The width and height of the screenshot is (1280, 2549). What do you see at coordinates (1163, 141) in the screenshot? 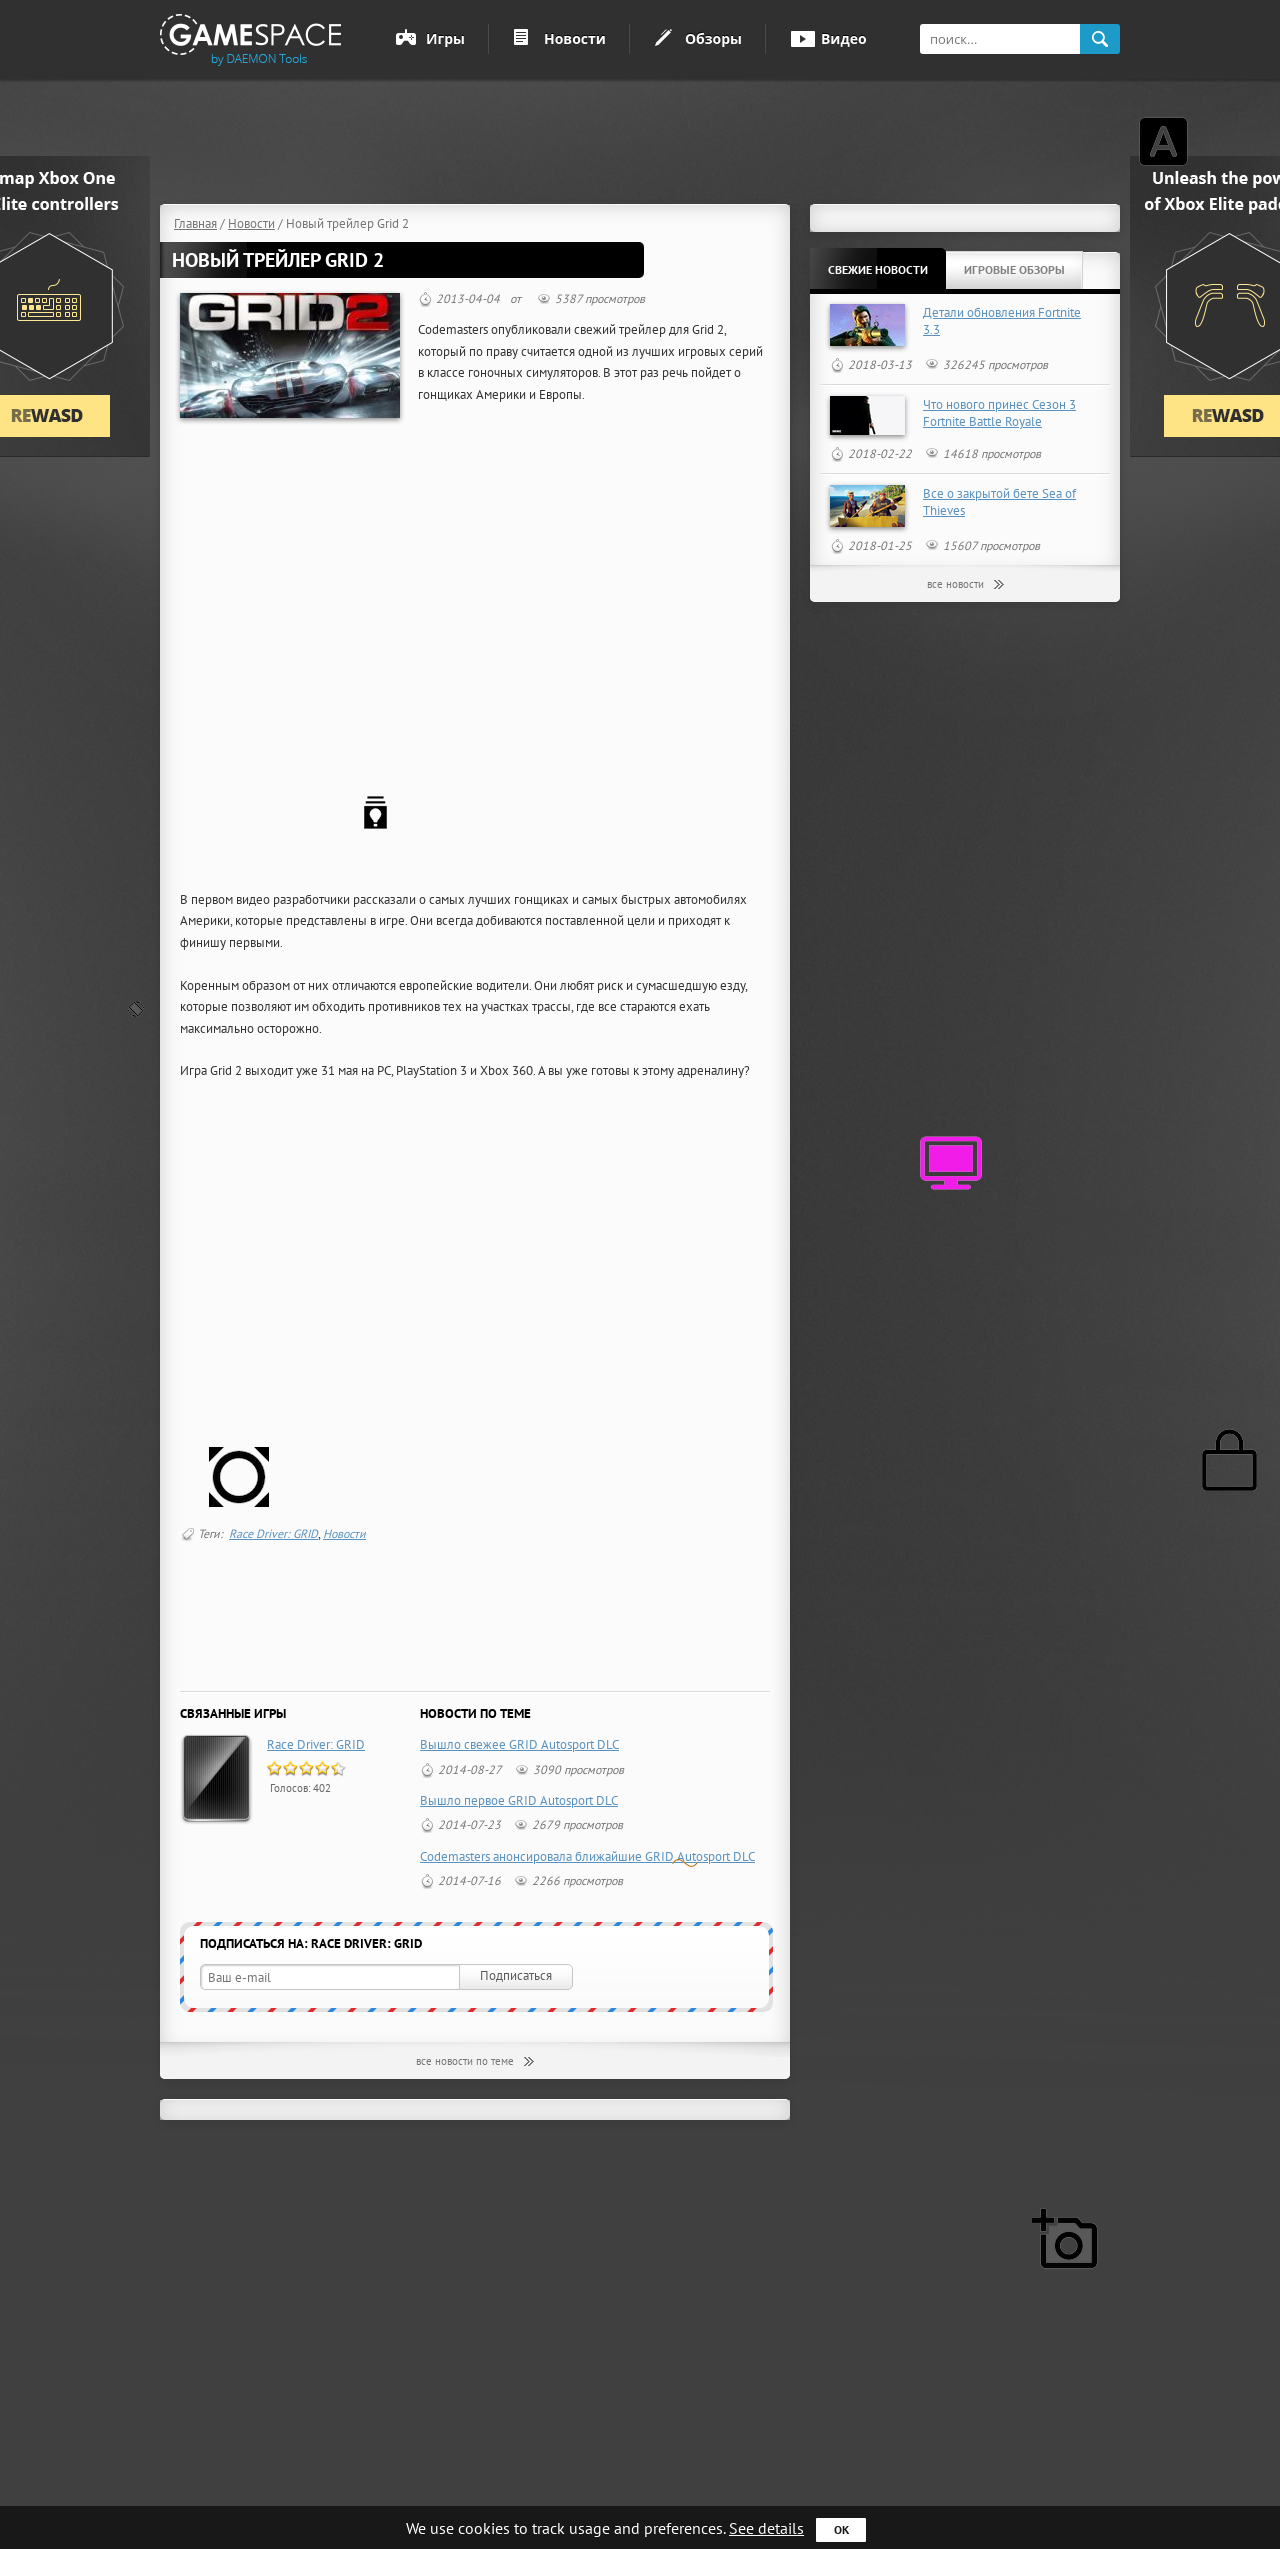
I see `download or install a new font` at bounding box center [1163, 141].